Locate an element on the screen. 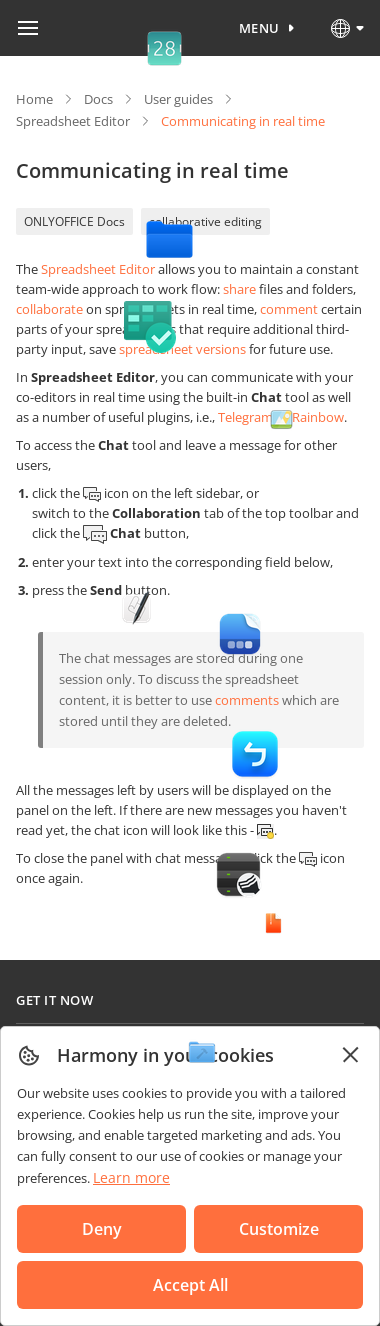 This screenshot has height=1326, width=380. open the boards app is located at coordinates (150, 327).